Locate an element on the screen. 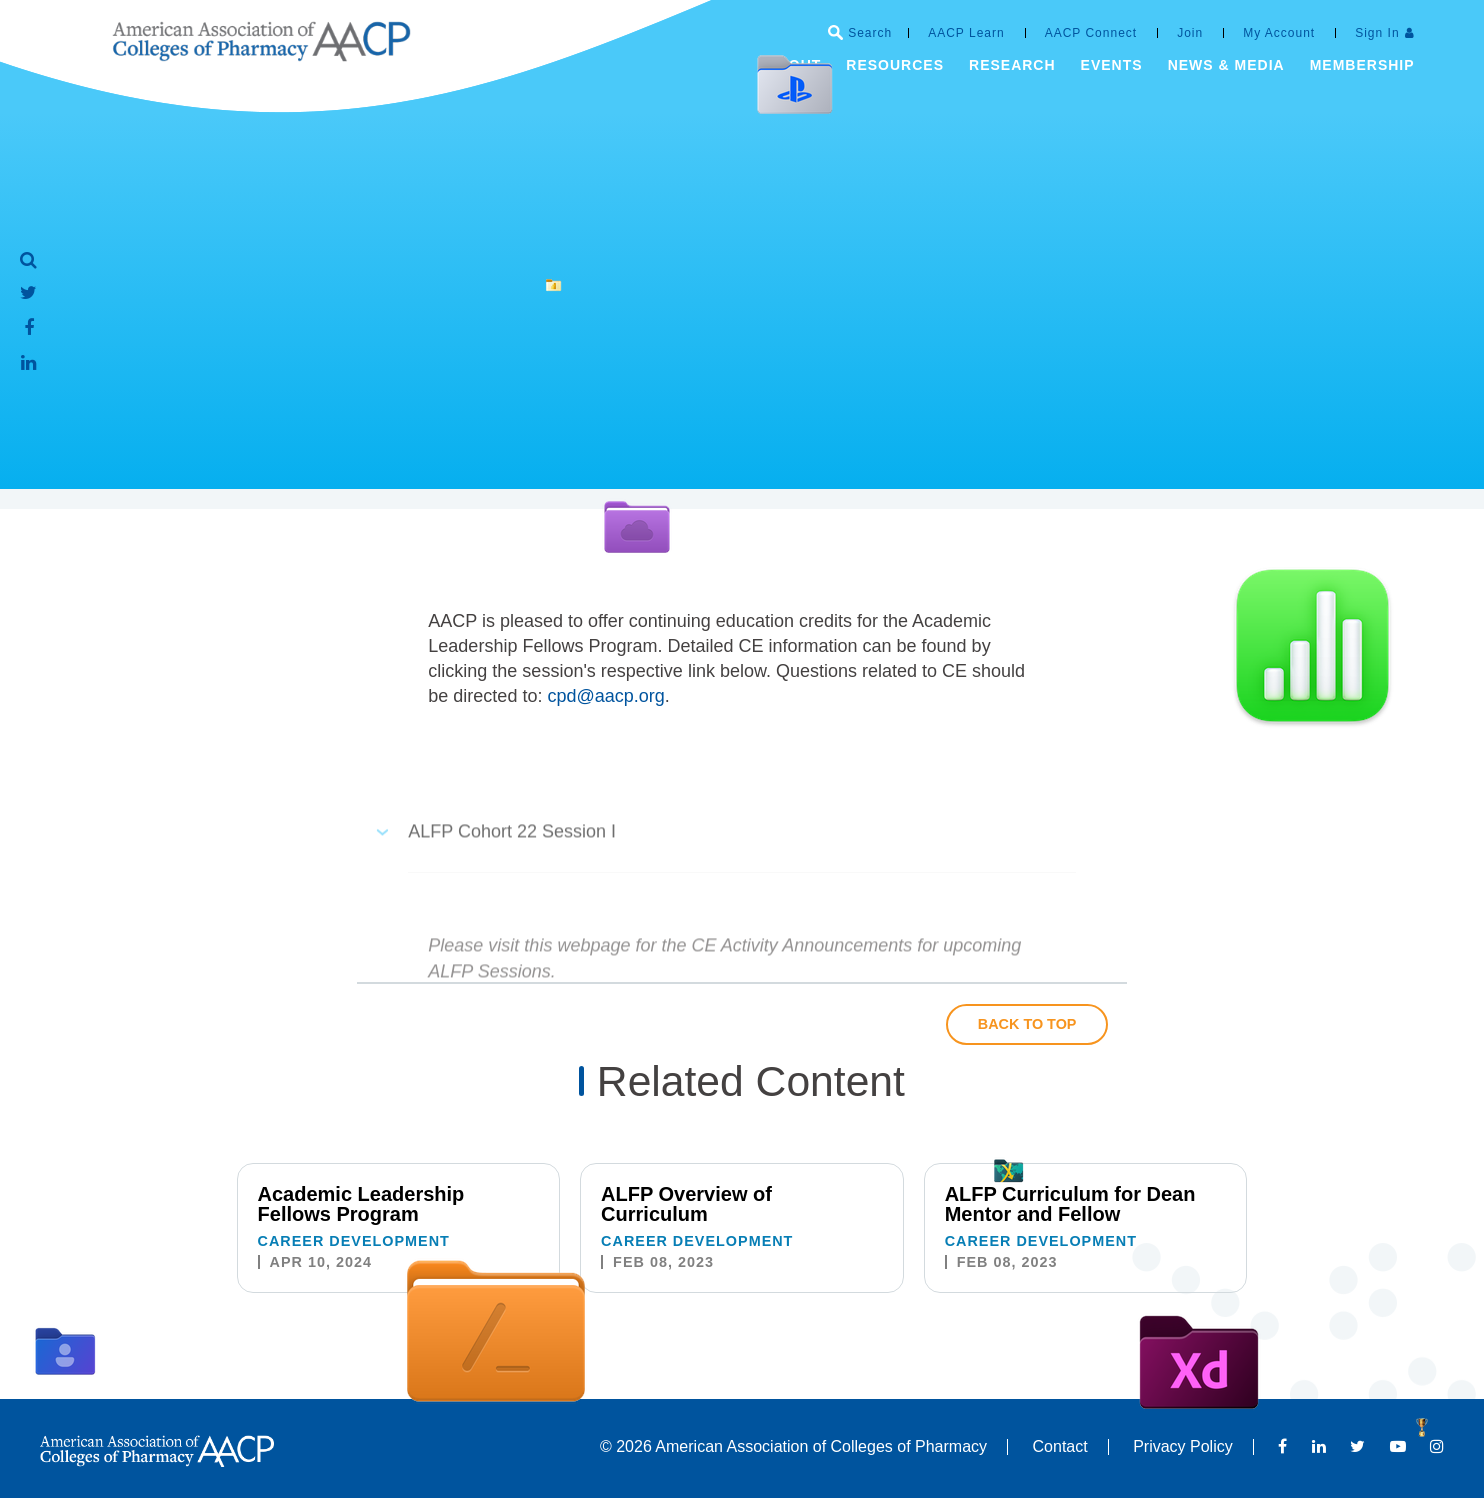 This screenshot has width=1484, height=1498. open folder containing PlayStation games or content is located at coordinates (794, 86).